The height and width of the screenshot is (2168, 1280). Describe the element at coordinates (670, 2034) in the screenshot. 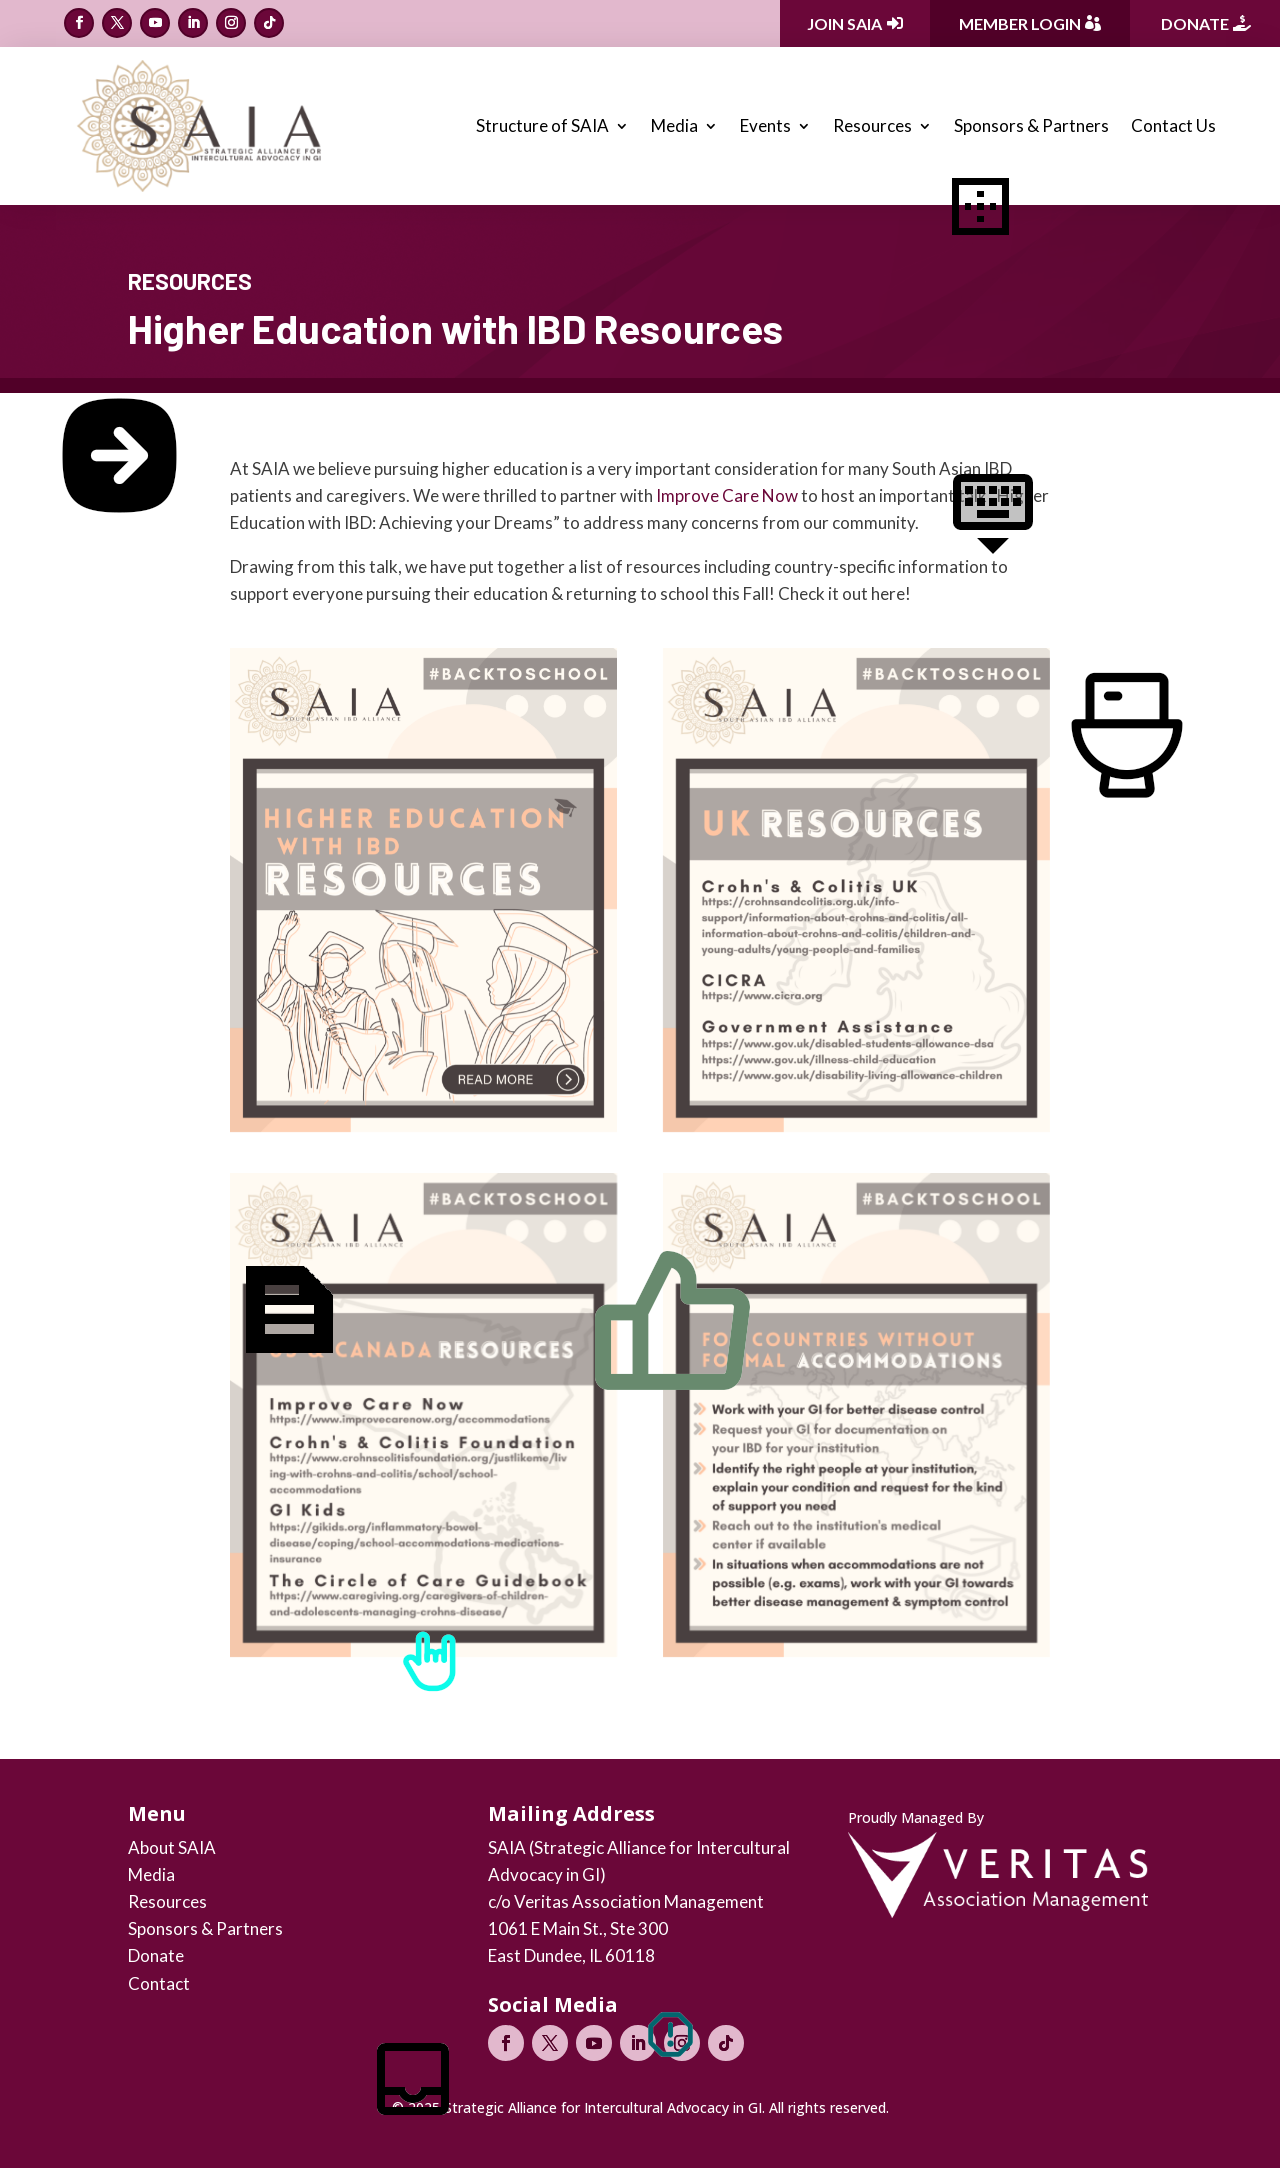

I see `indicates a warning or critical alert` at that location.